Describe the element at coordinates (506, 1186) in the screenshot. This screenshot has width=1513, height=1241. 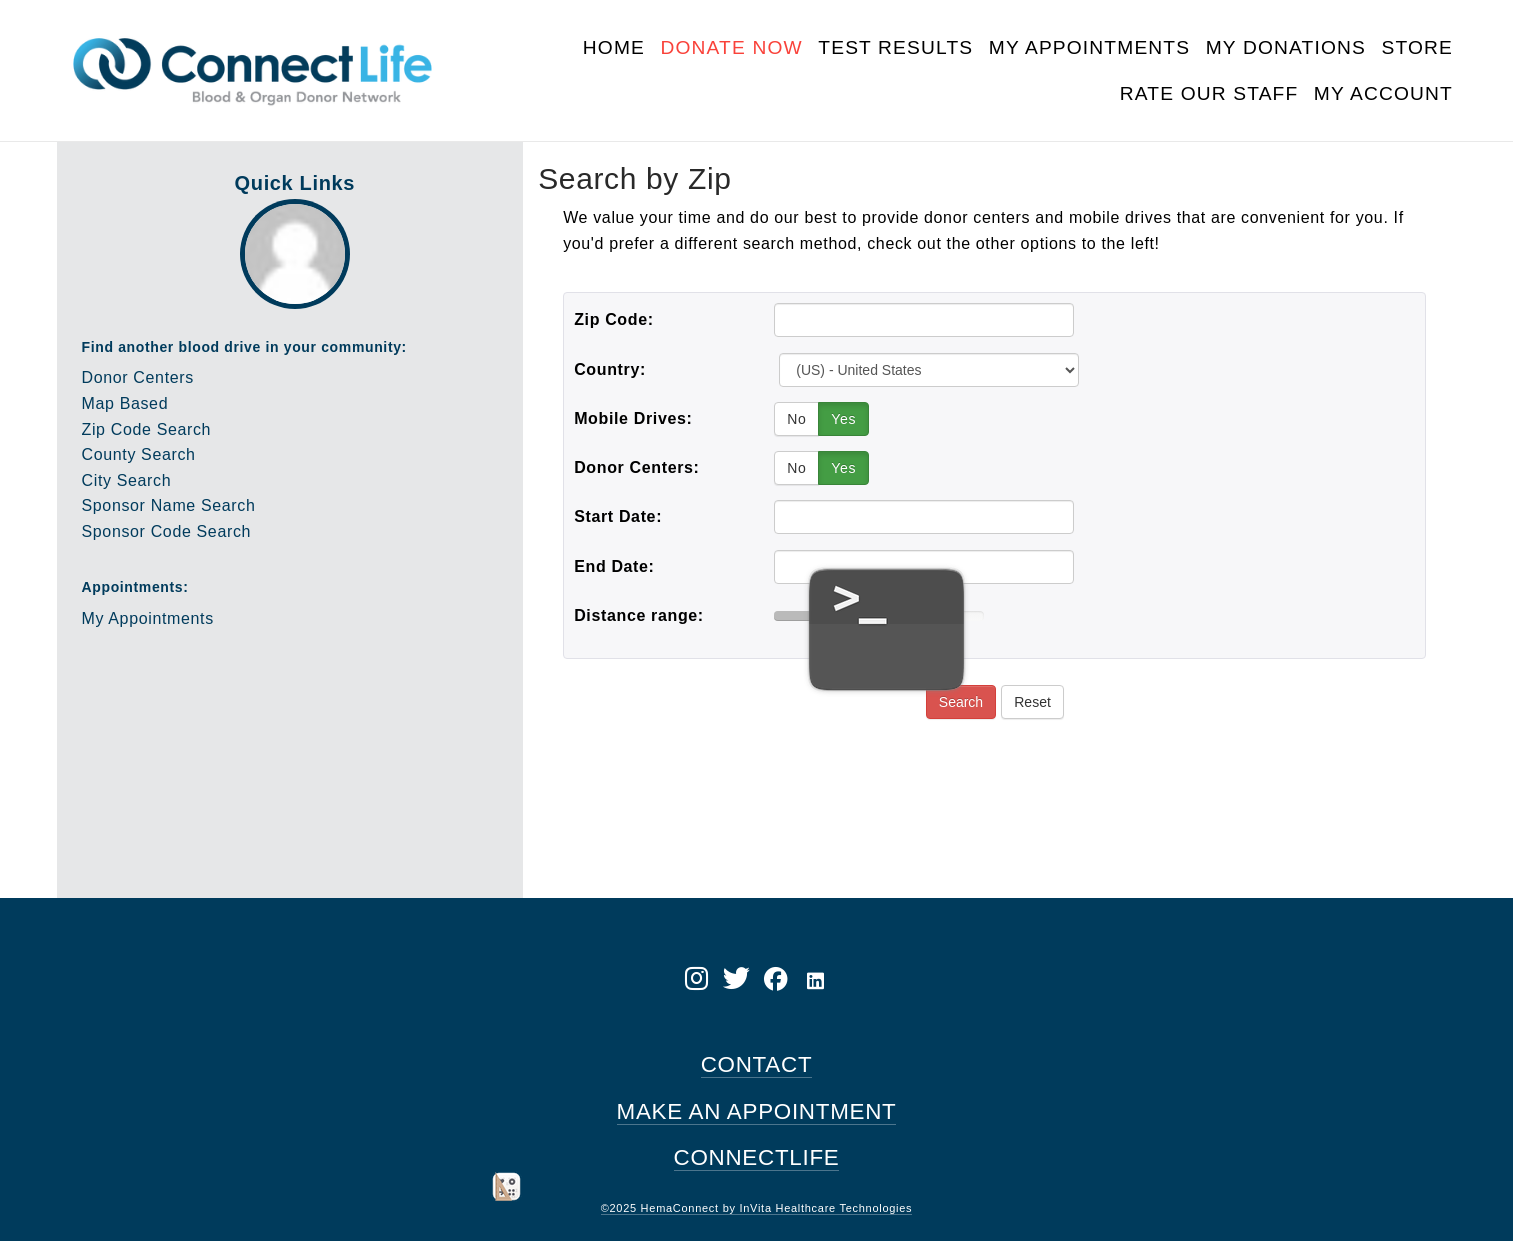
I see `open symbolic preview app` at that location.